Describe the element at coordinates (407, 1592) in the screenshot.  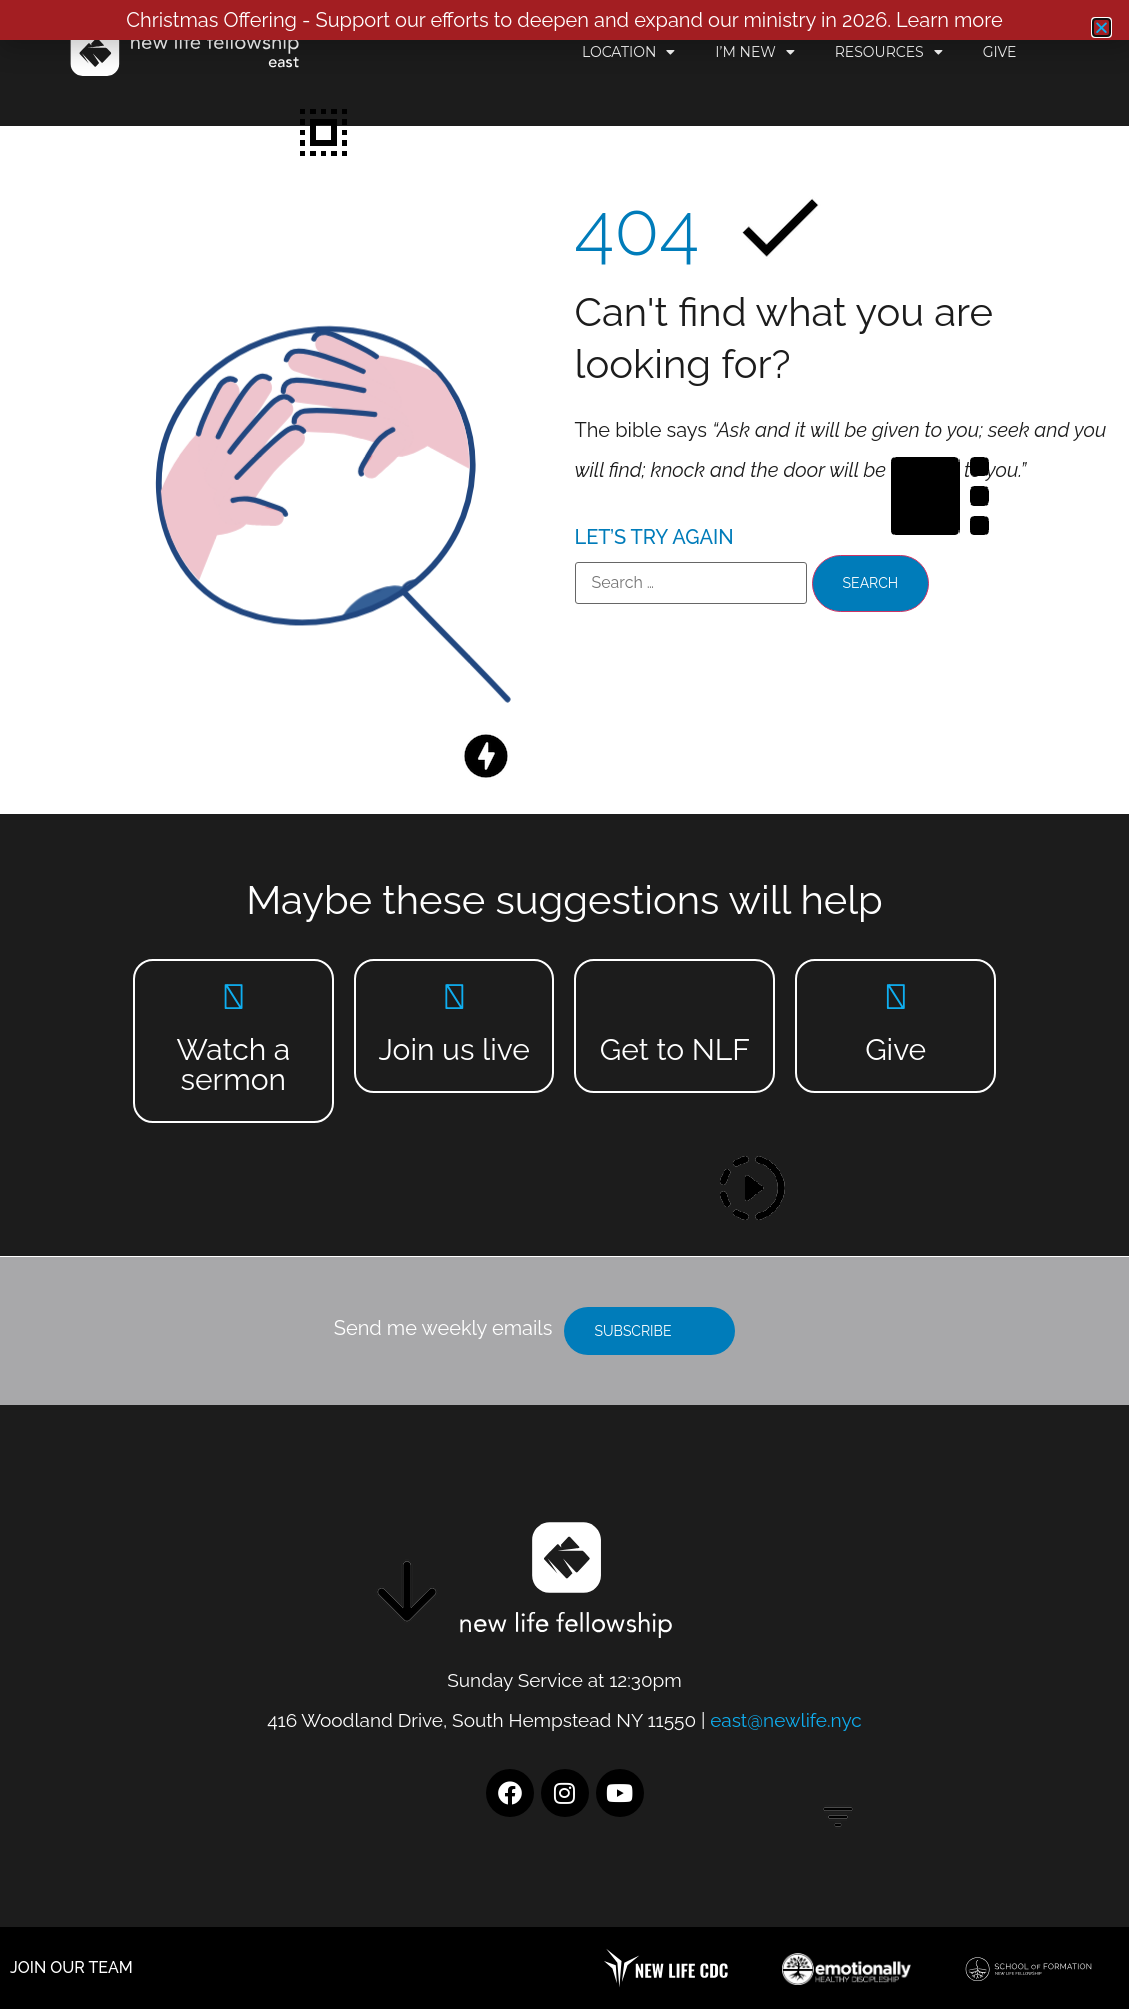
I see `scroll down or view more content below` at that location.